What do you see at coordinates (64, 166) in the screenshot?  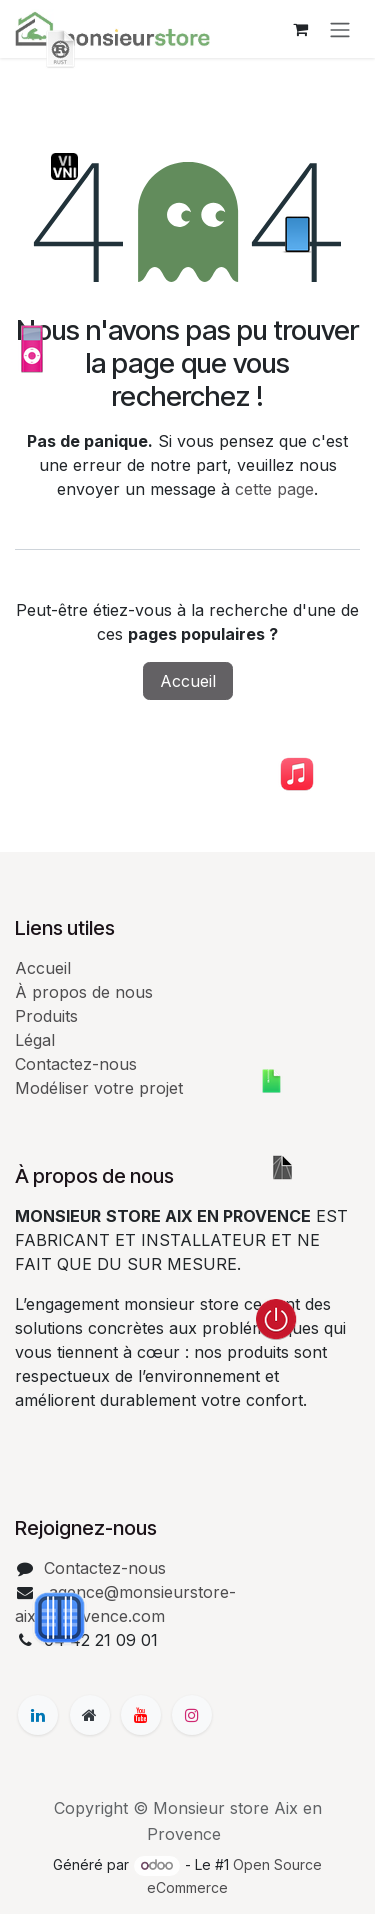 I see `switch to vietnamese keyboard input (vni encoding)` at bounding box center [64, 166].